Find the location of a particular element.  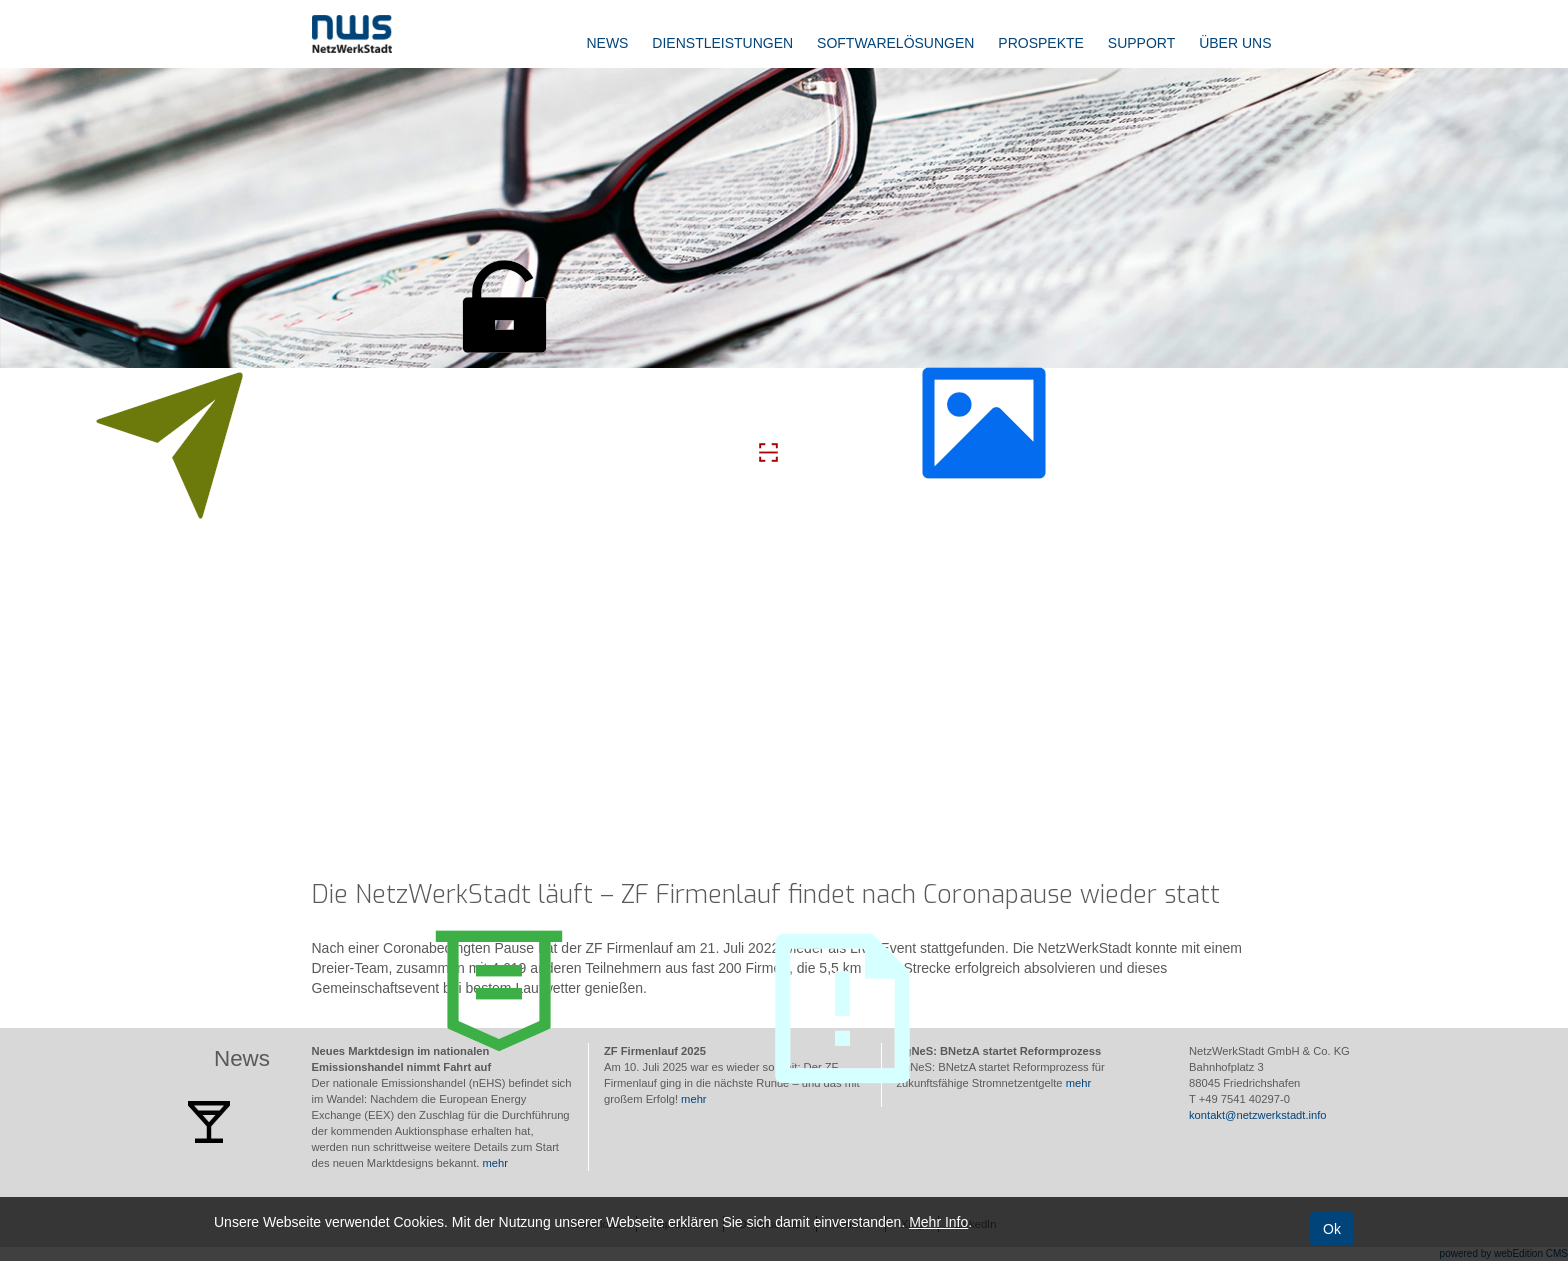

view image or photo is located at coordinates (984, 423).